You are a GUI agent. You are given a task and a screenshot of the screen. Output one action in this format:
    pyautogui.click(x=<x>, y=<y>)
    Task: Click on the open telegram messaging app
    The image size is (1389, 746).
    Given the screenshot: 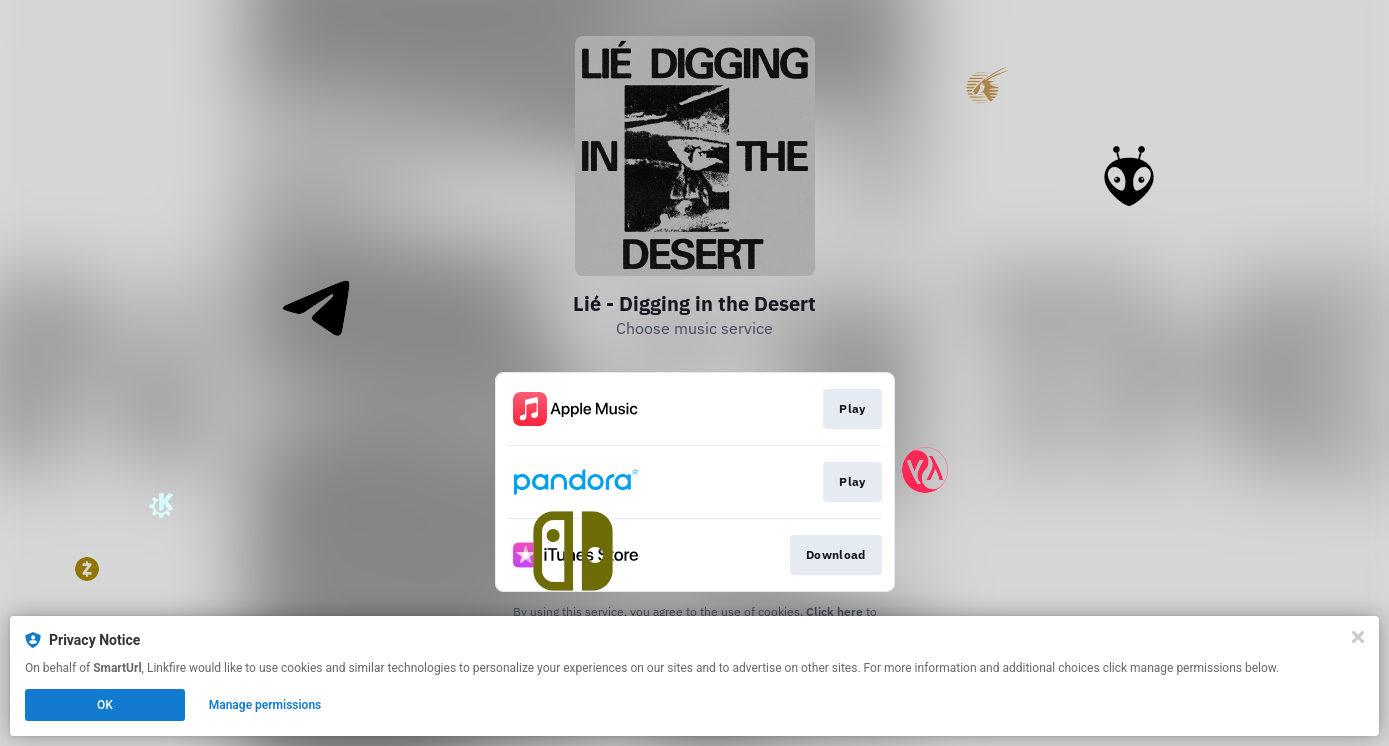 What is the action you would take?
    pyautogui.click(x=321, y=305)
    